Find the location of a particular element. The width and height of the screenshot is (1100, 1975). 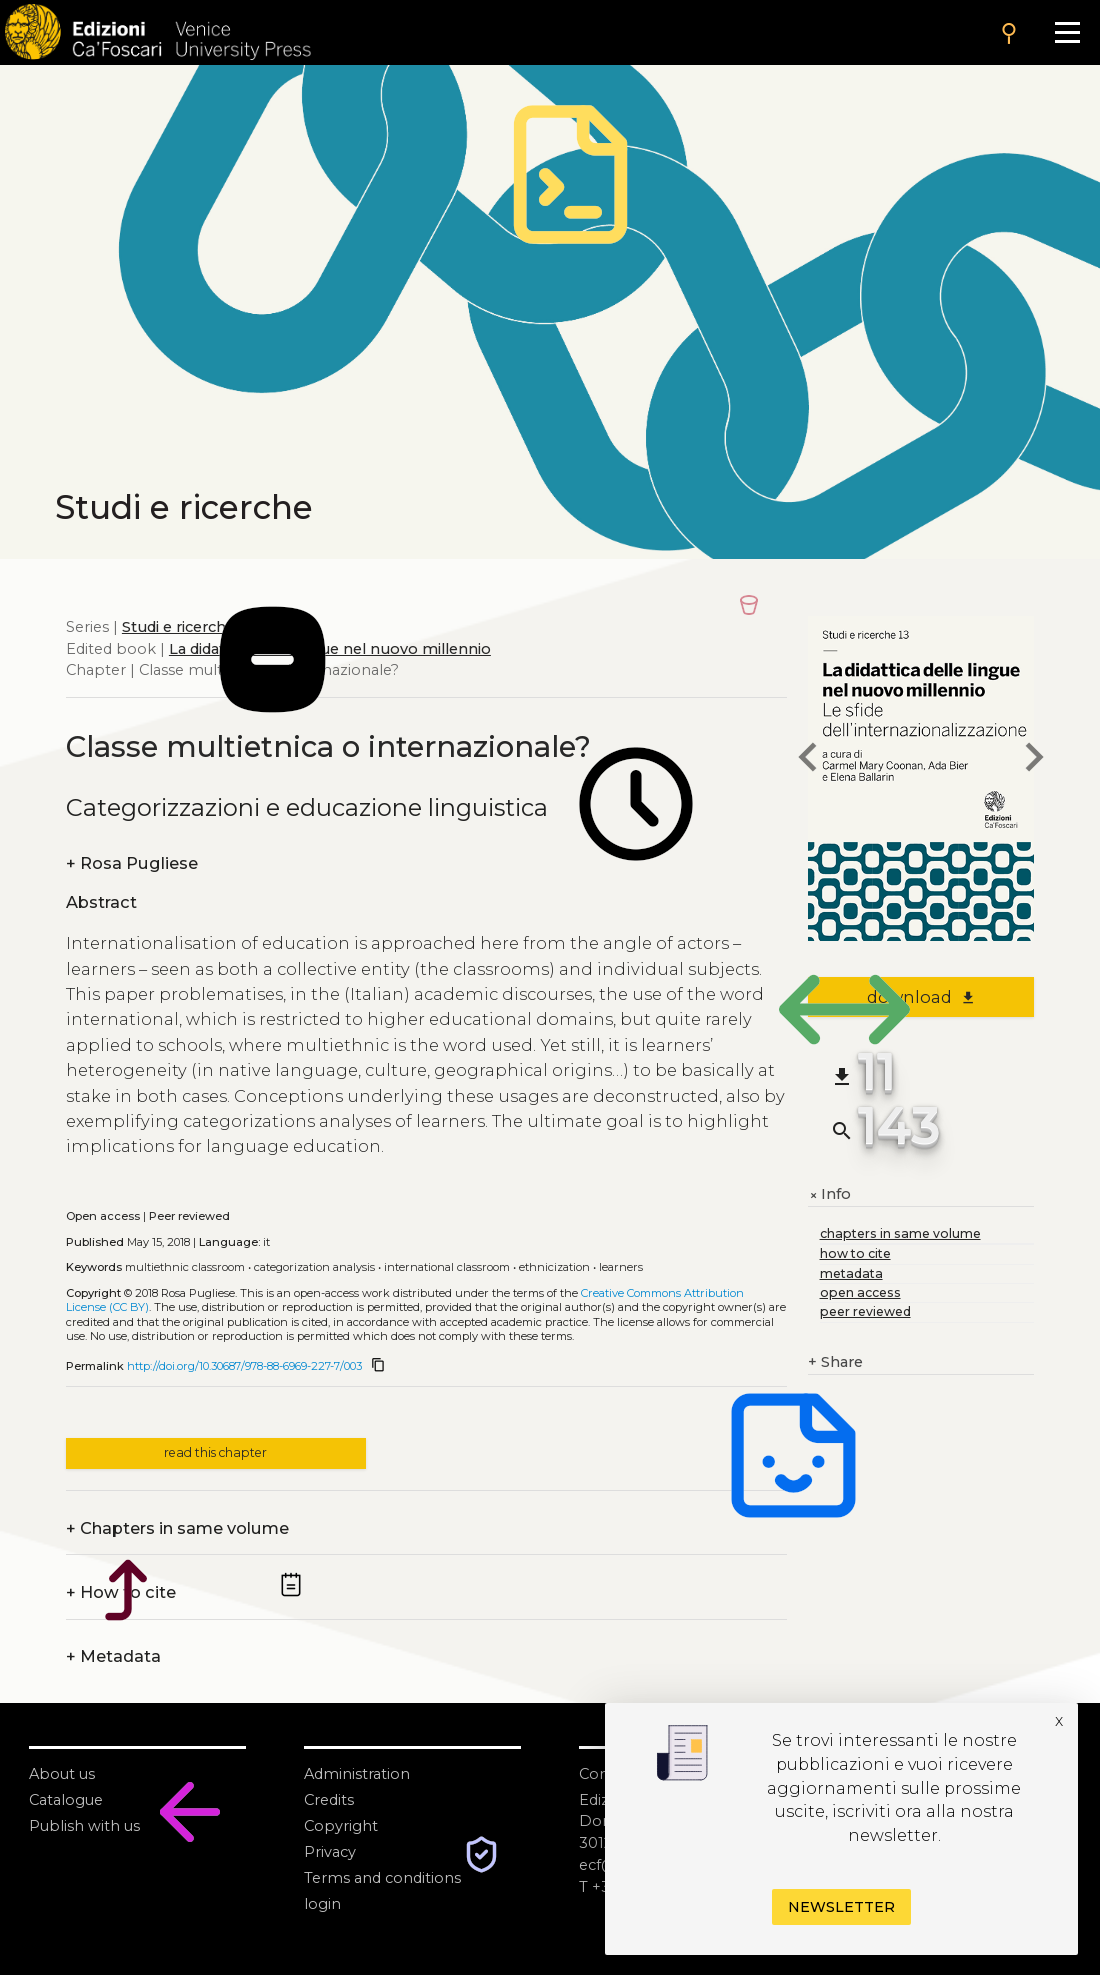

view time or clock settings is located at coordinates (636, 804).